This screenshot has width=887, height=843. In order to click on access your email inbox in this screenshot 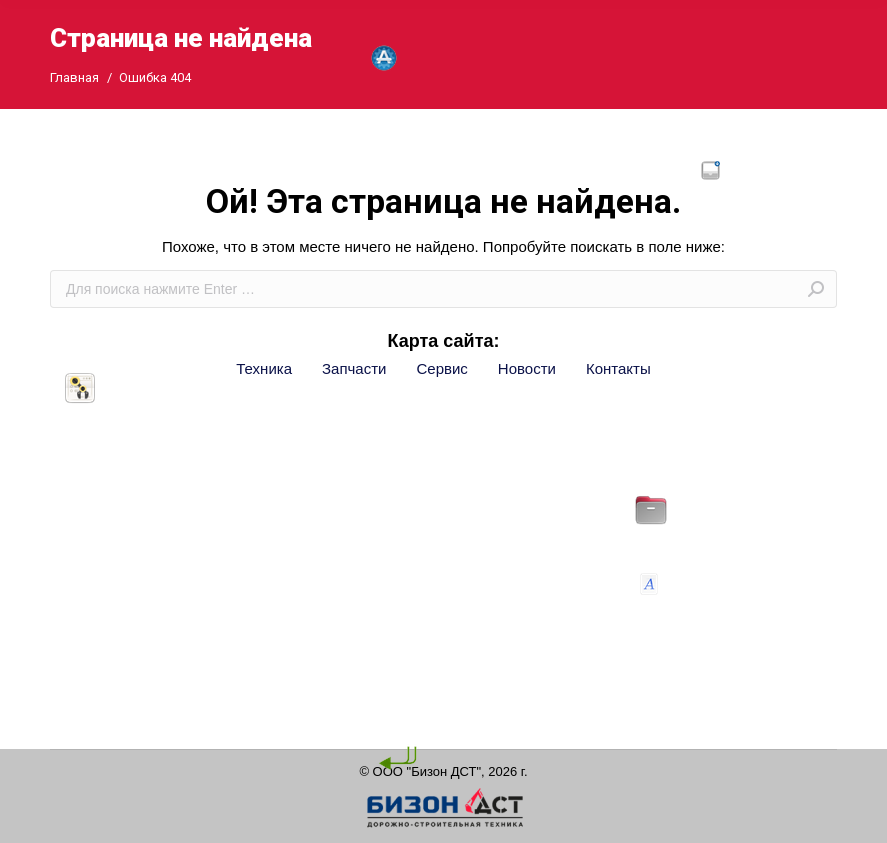, I will do `click(710, 170)`.